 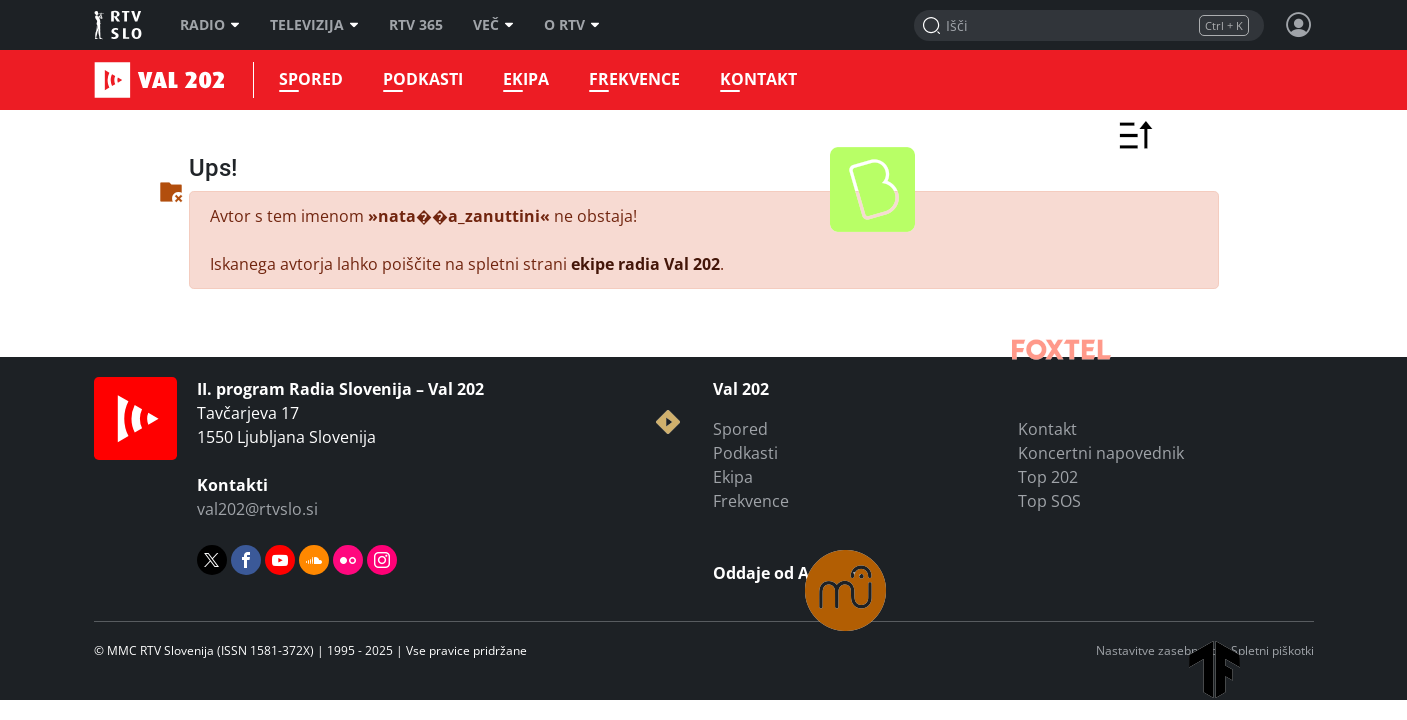 I want to click on open the Foxtel streaming app, so click(x=1061, y=349).